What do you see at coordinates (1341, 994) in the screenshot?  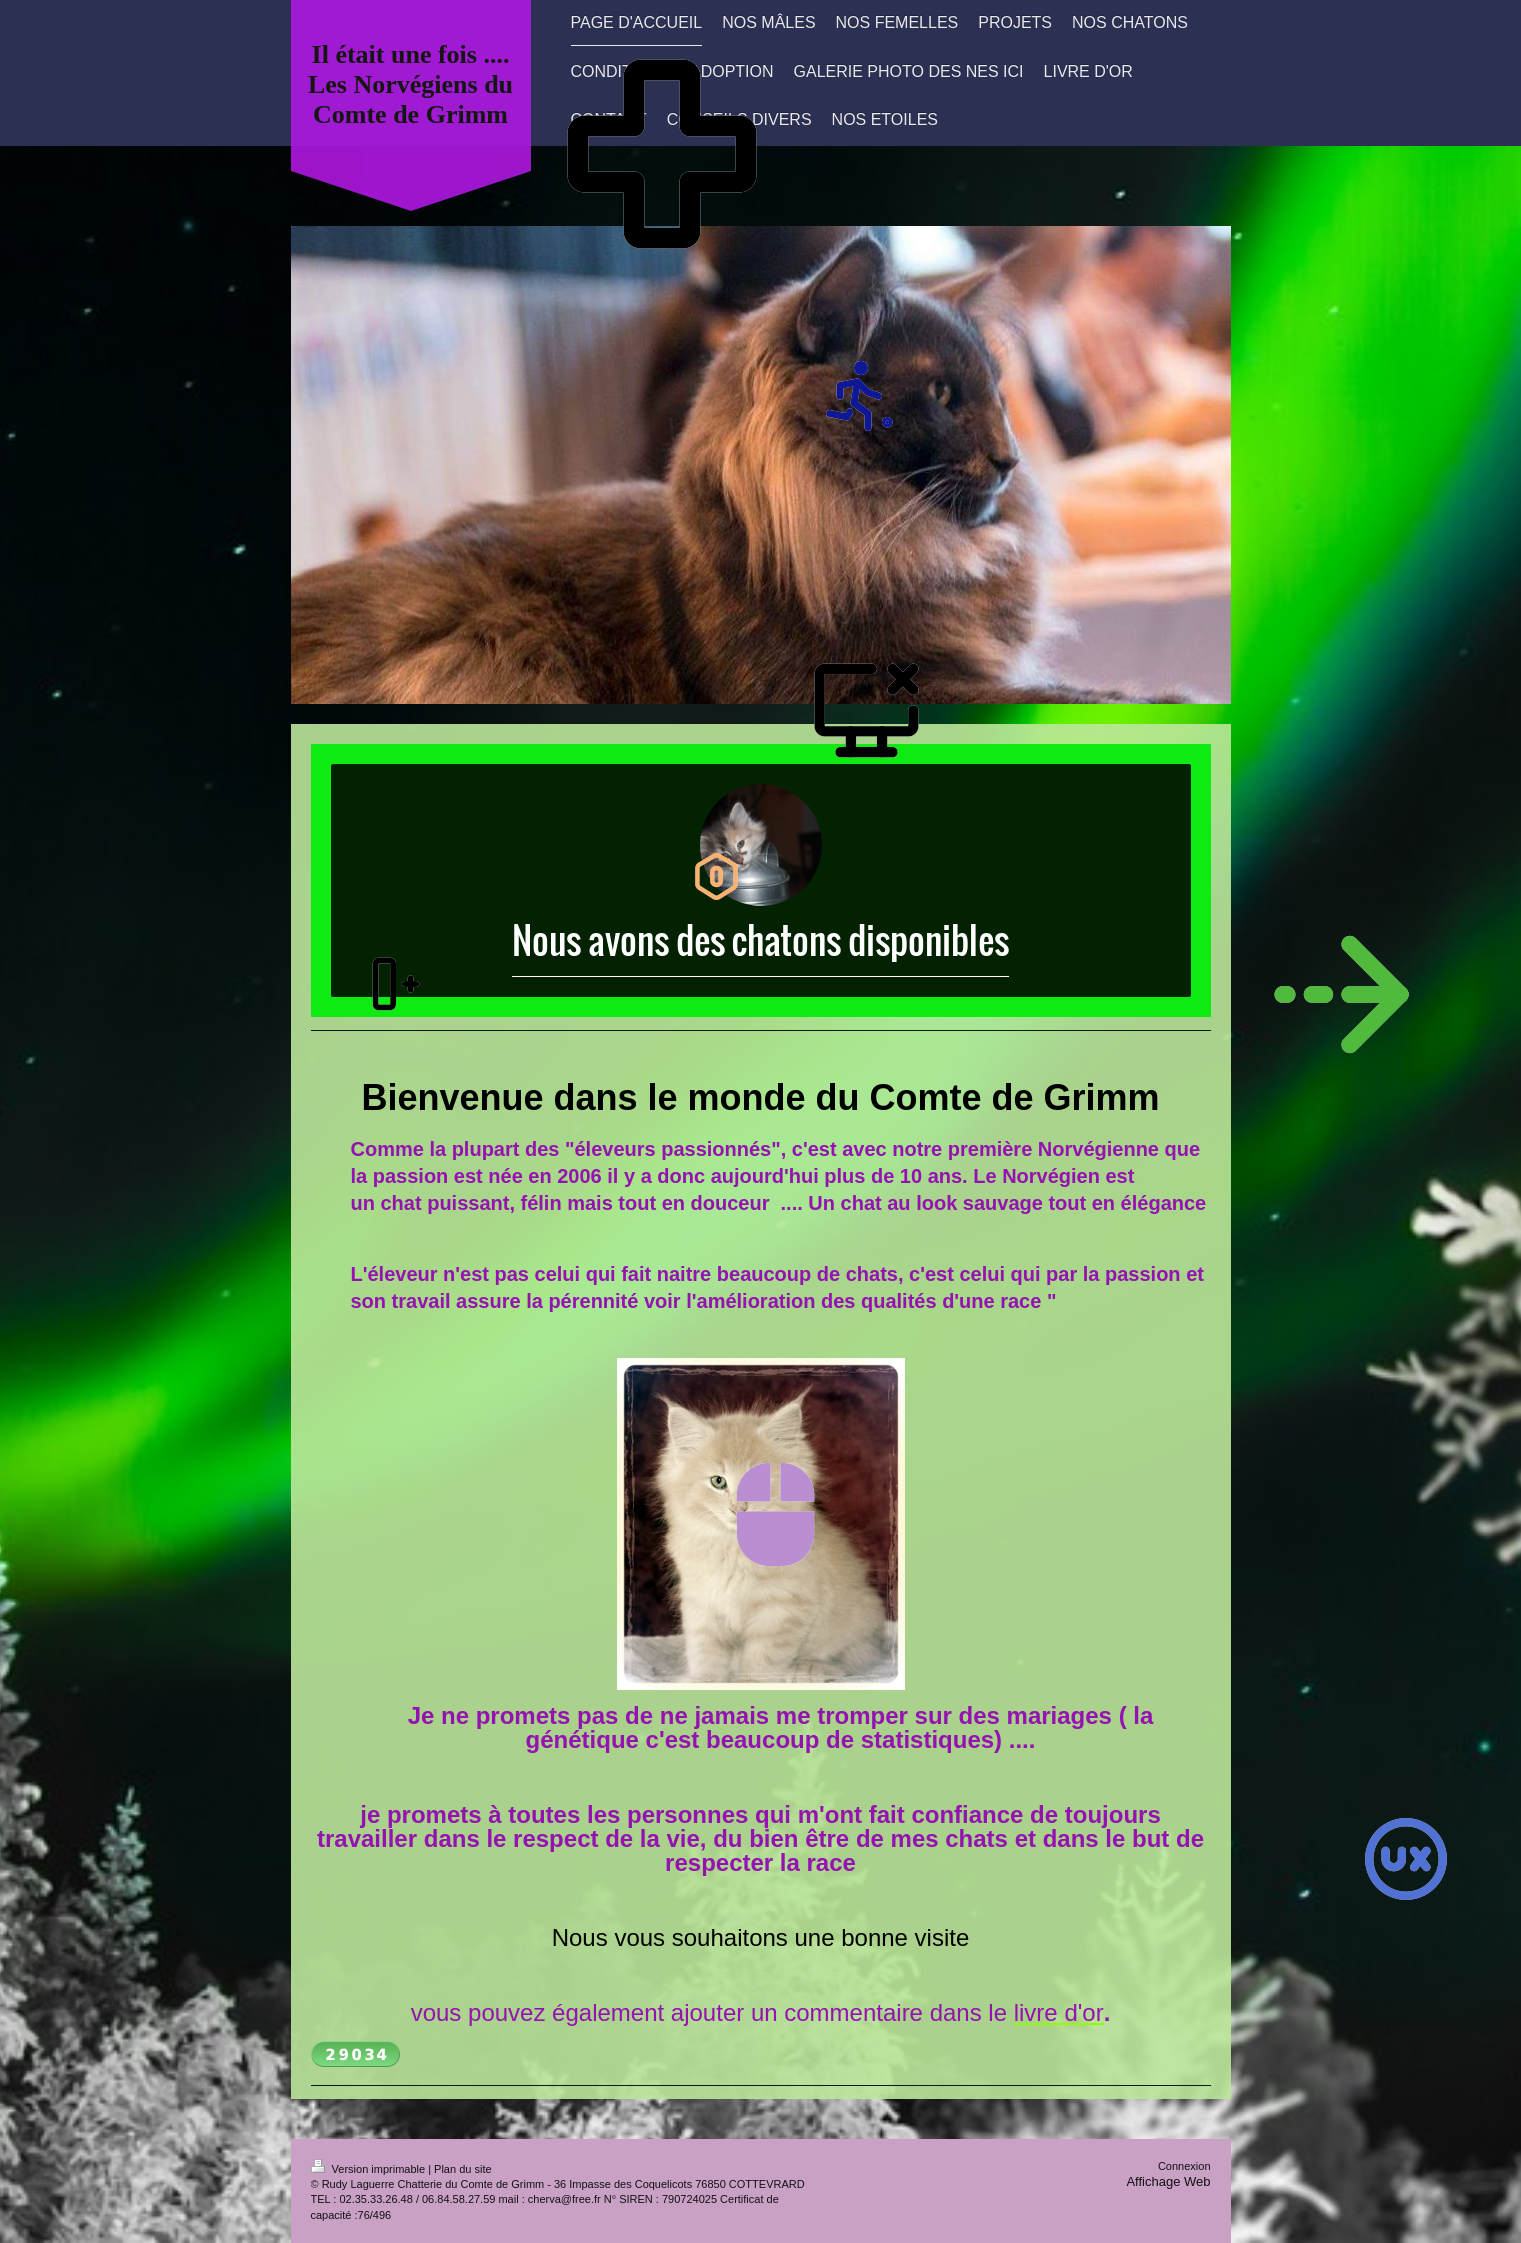 I see `continue to the next step` at bounding box center [1341, 994].